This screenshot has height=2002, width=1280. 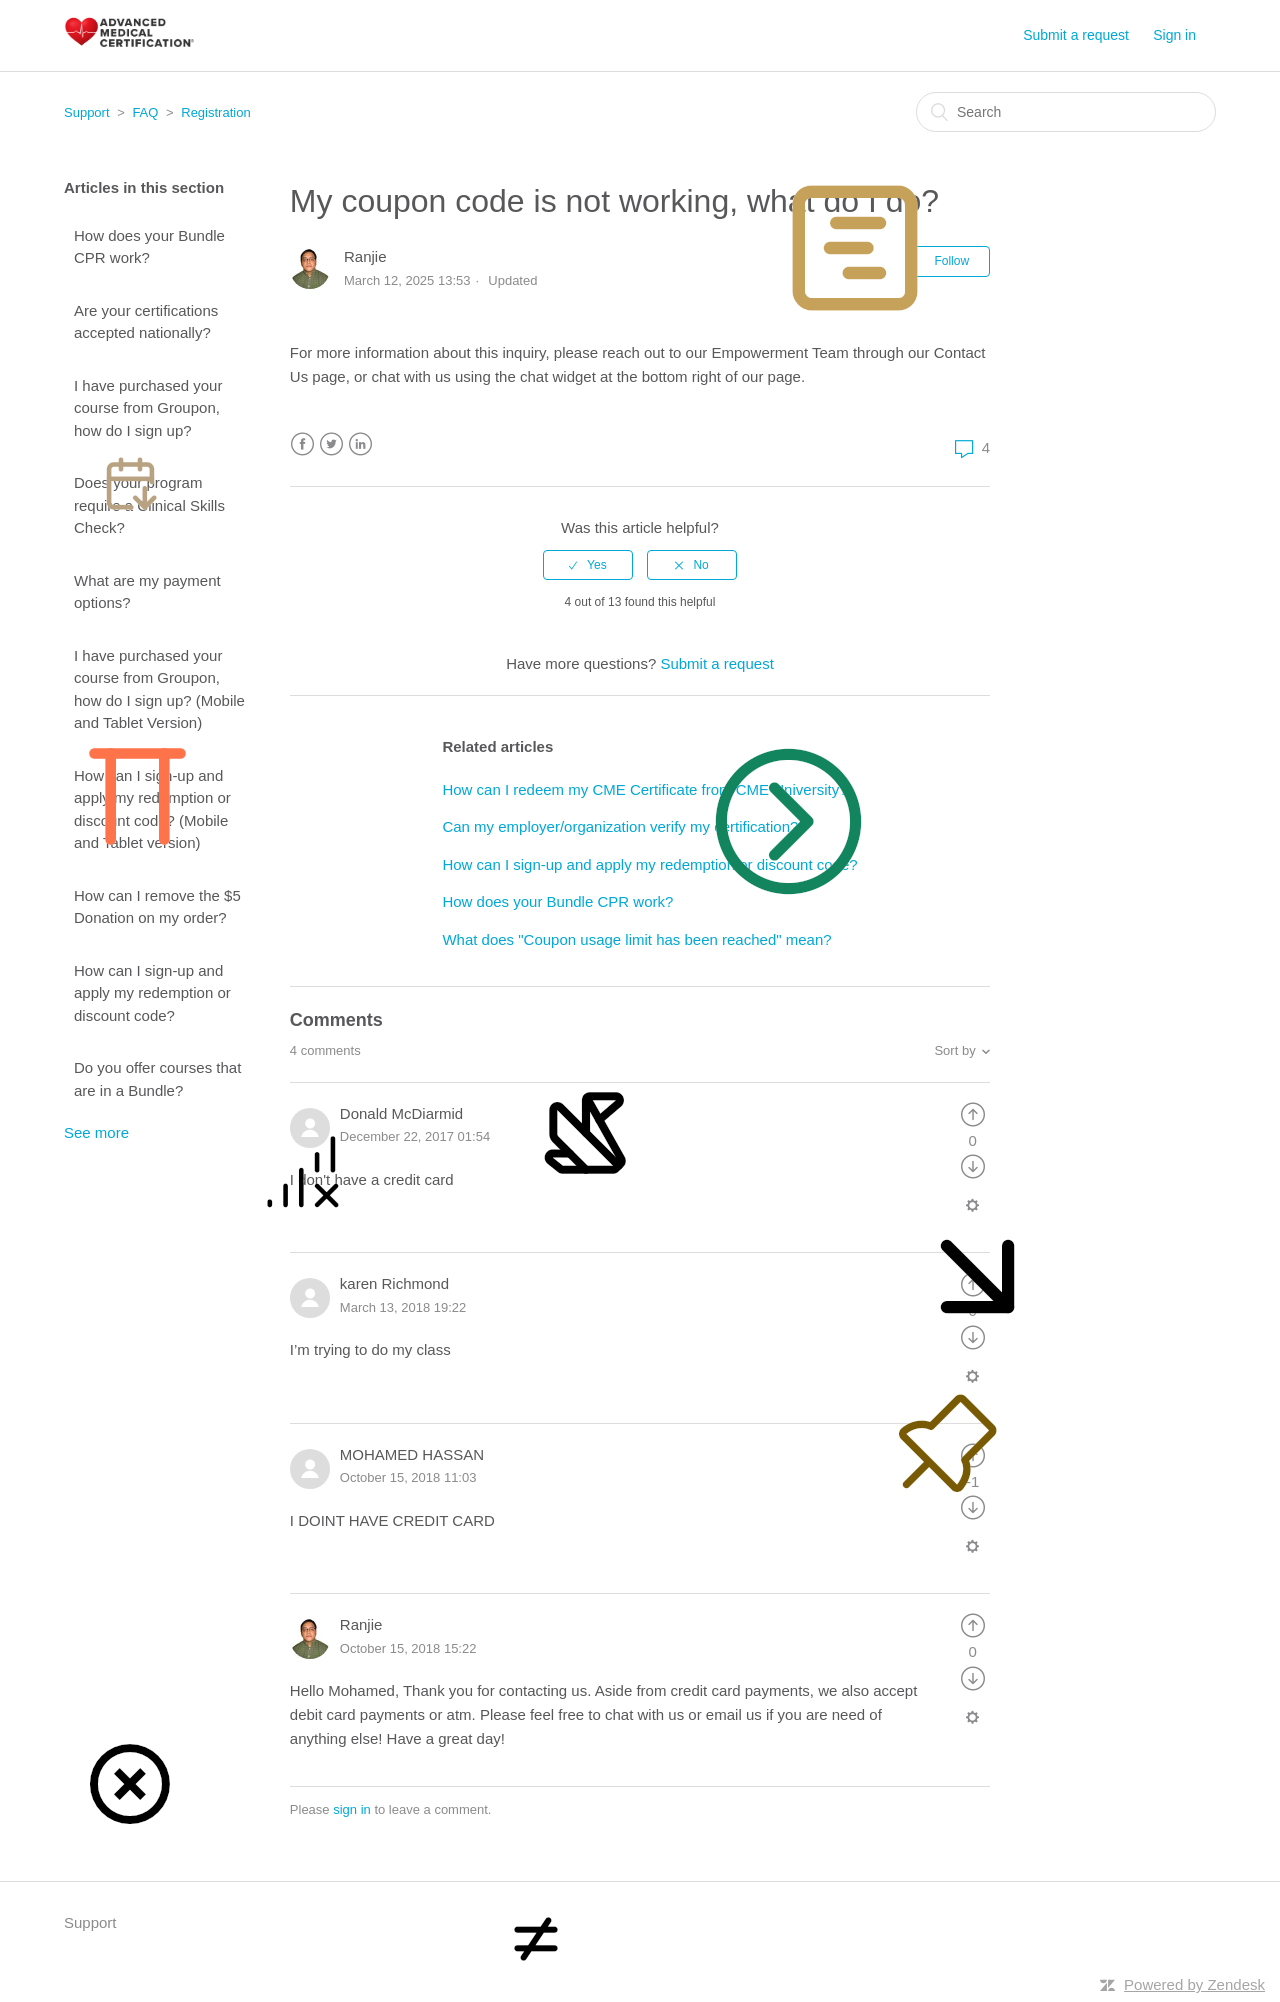 I want to click on view gantt chart or project timeline, so click(x=855, y=248).